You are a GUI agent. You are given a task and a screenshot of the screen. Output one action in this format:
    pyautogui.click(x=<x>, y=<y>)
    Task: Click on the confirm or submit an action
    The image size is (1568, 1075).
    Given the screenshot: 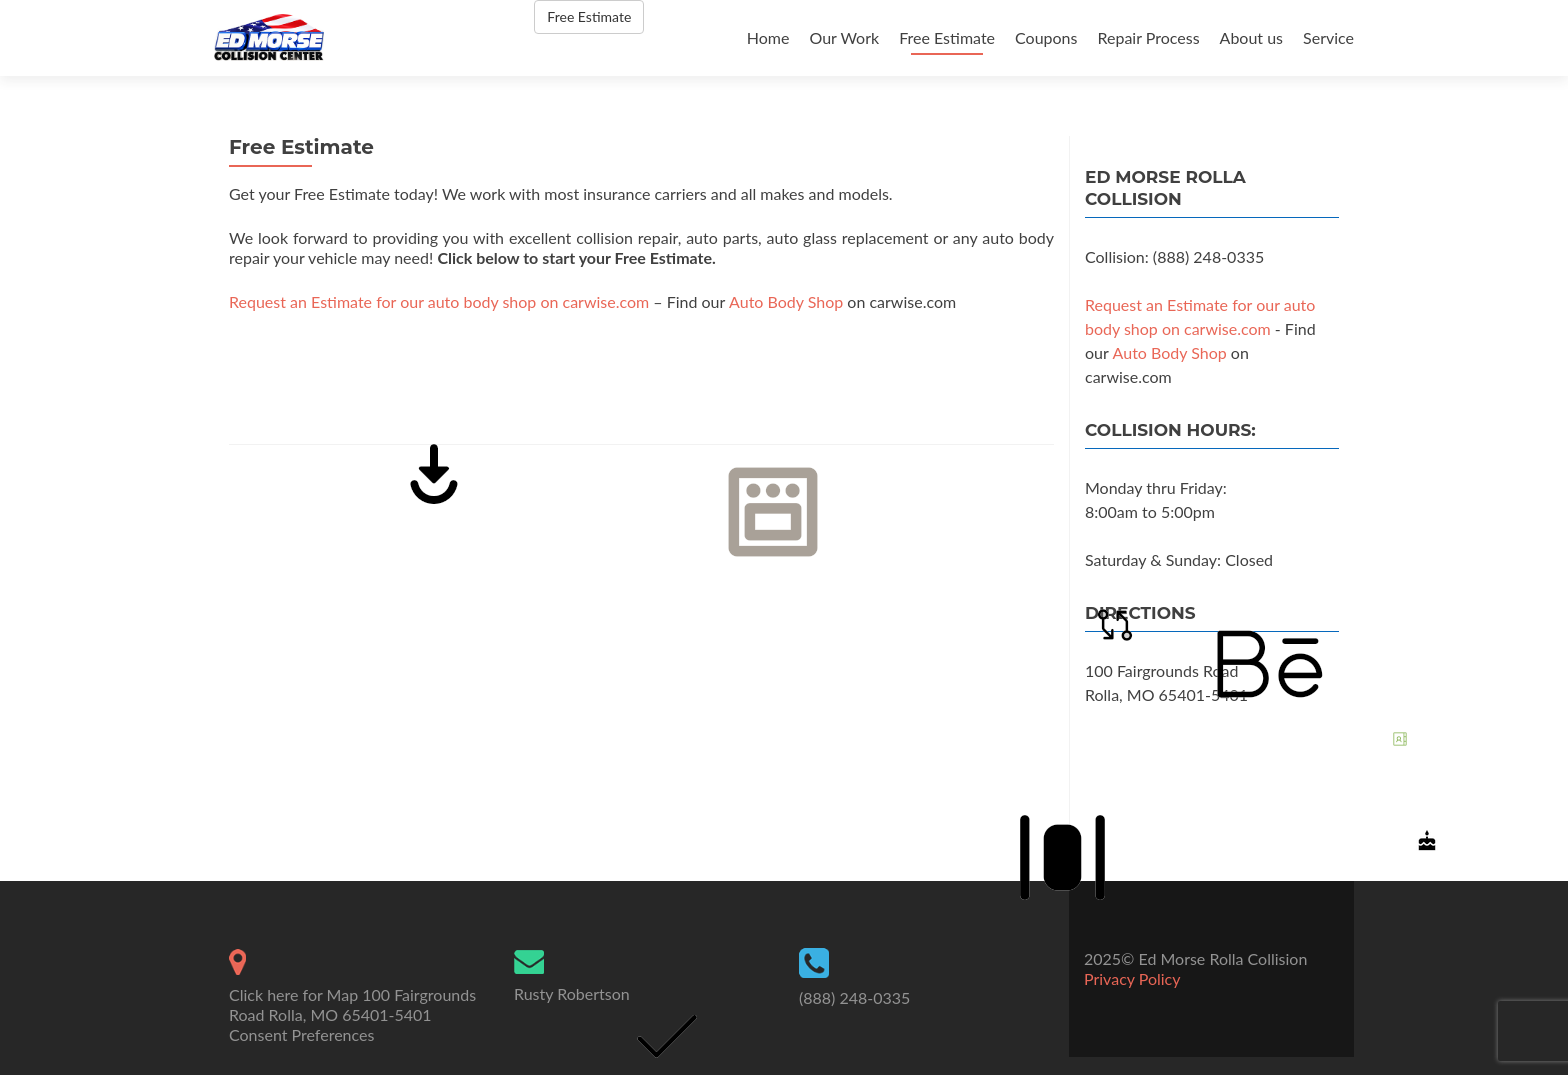 What is the action you would take?
    pyautogui.click(x=666, y=1034)
    